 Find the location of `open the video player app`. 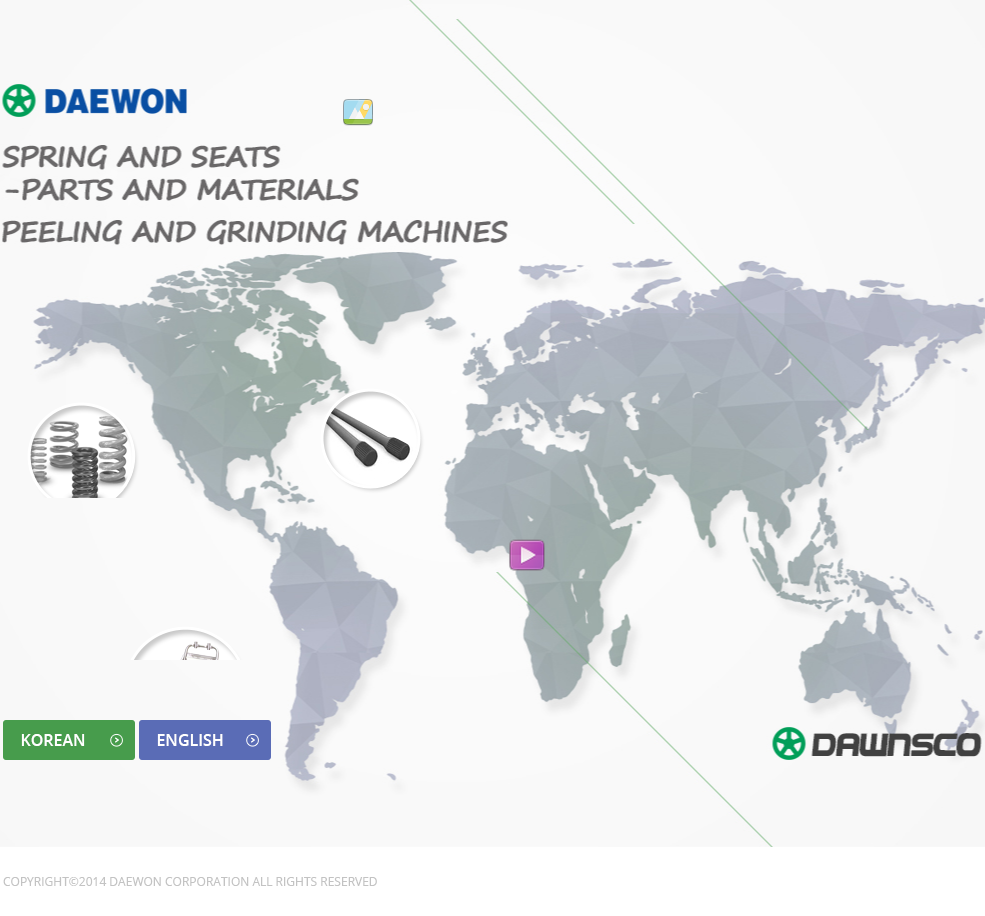

open the video player app is located at coordinates (527, 555).